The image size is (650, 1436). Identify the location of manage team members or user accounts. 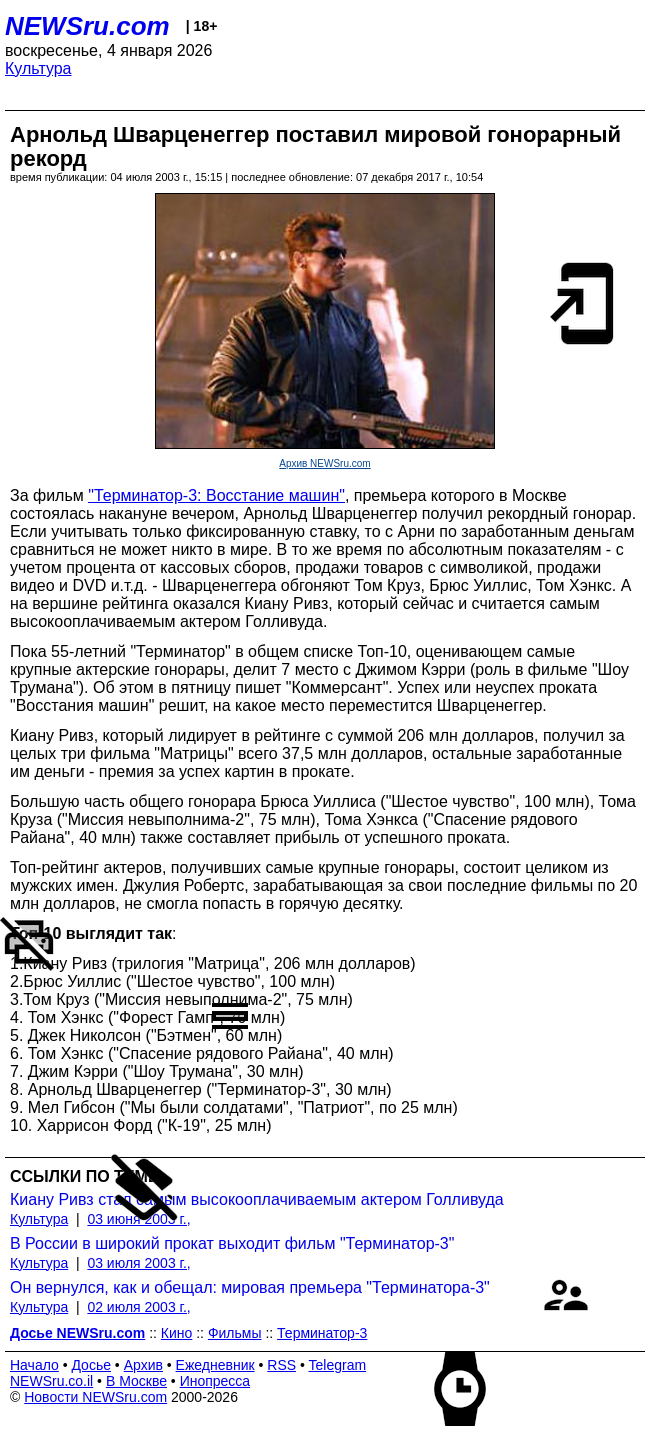
(566, 1295).